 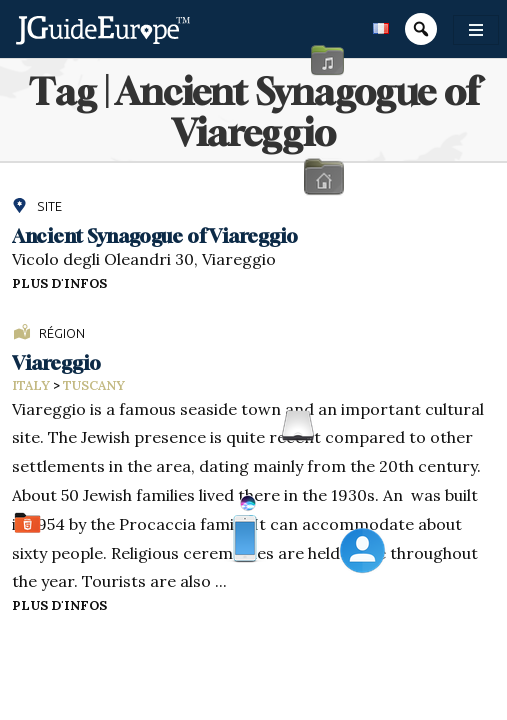 What do you see at coordinates (245, 539) in the screenshot?
I see `iPod Touch device connected` at bounding box center [245, 539].